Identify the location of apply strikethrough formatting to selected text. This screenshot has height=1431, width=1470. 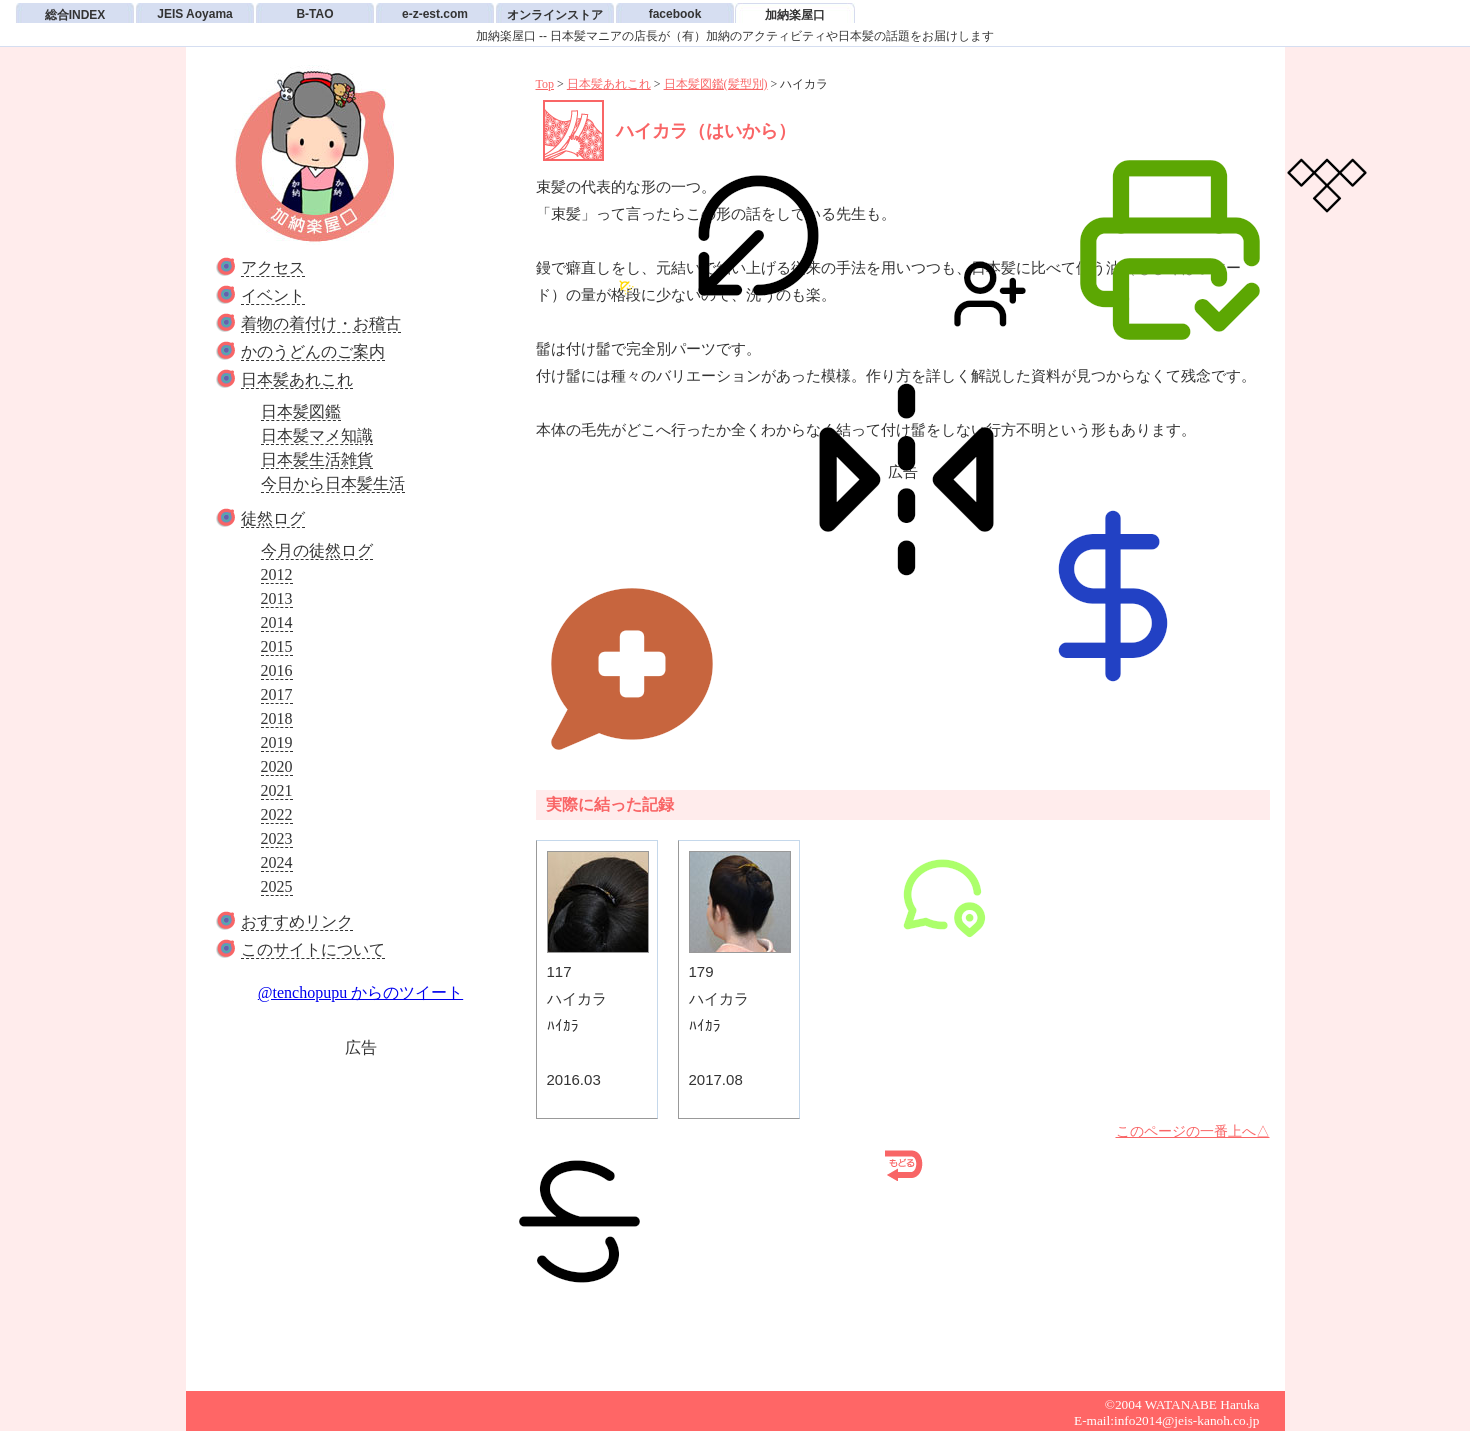
(579, 1221).